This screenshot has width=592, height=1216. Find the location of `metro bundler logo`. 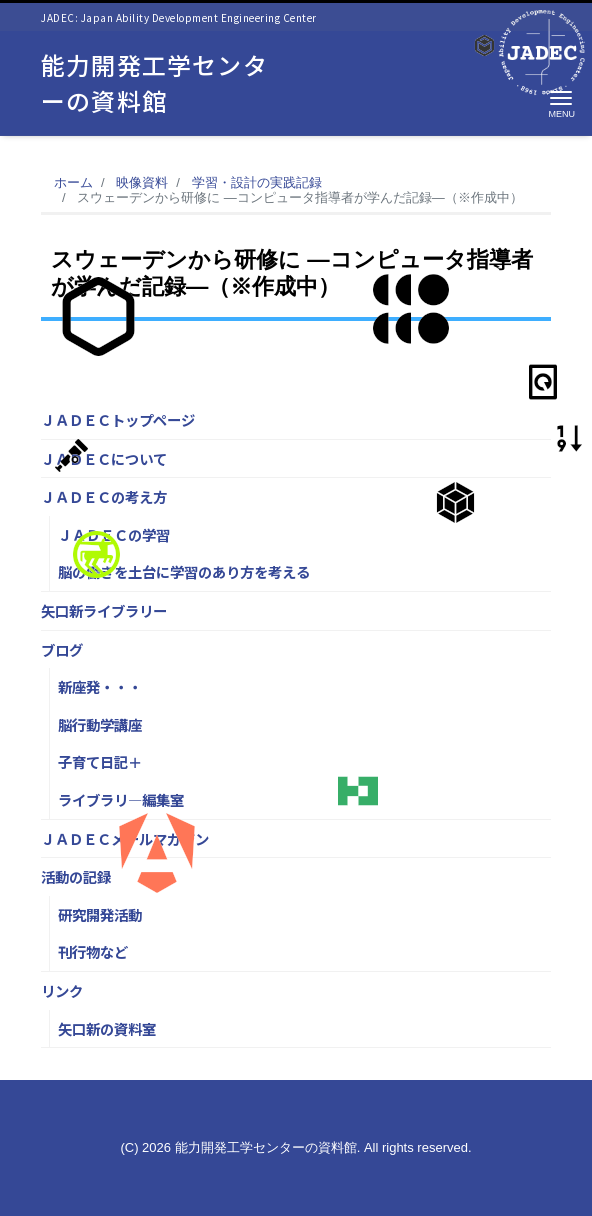

metro bundler logo is located at coordinates (484, 45).